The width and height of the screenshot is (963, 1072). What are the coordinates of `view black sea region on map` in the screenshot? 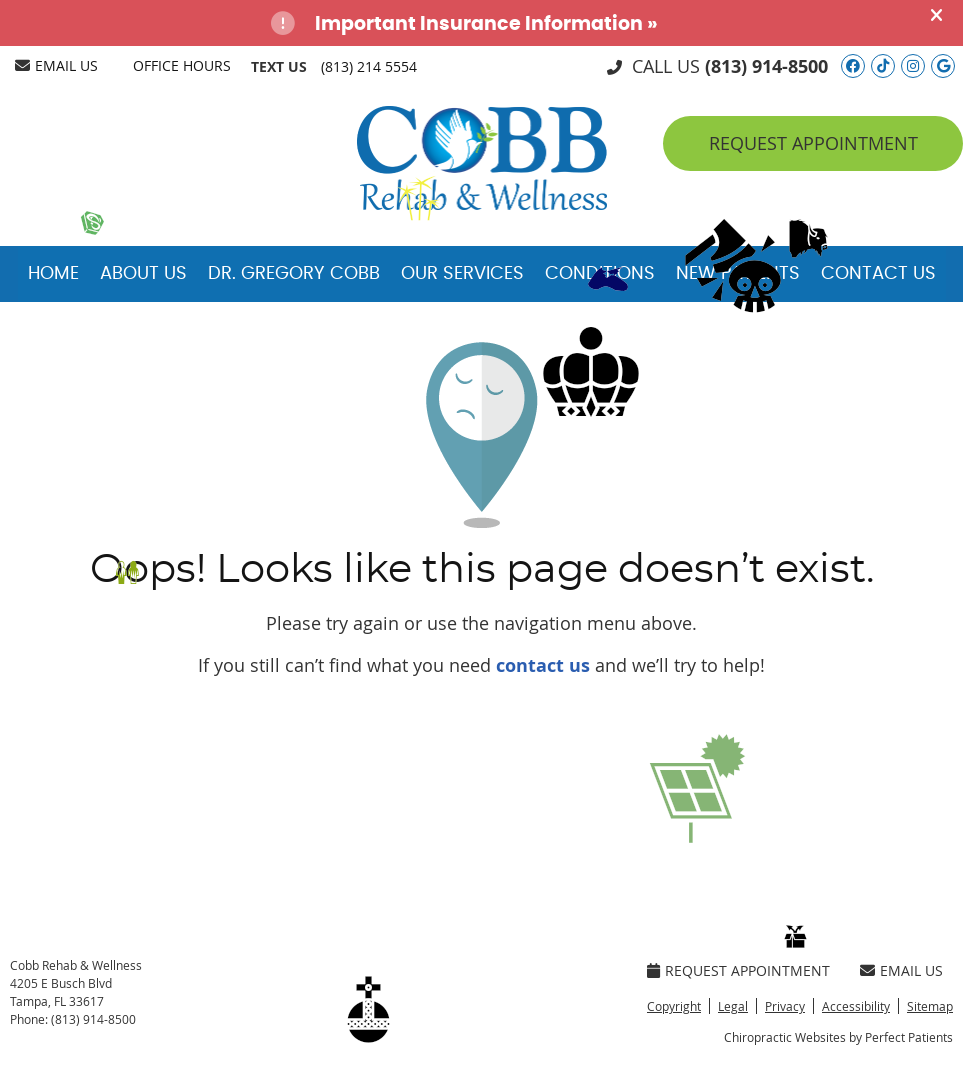 It's located at (608, 279).